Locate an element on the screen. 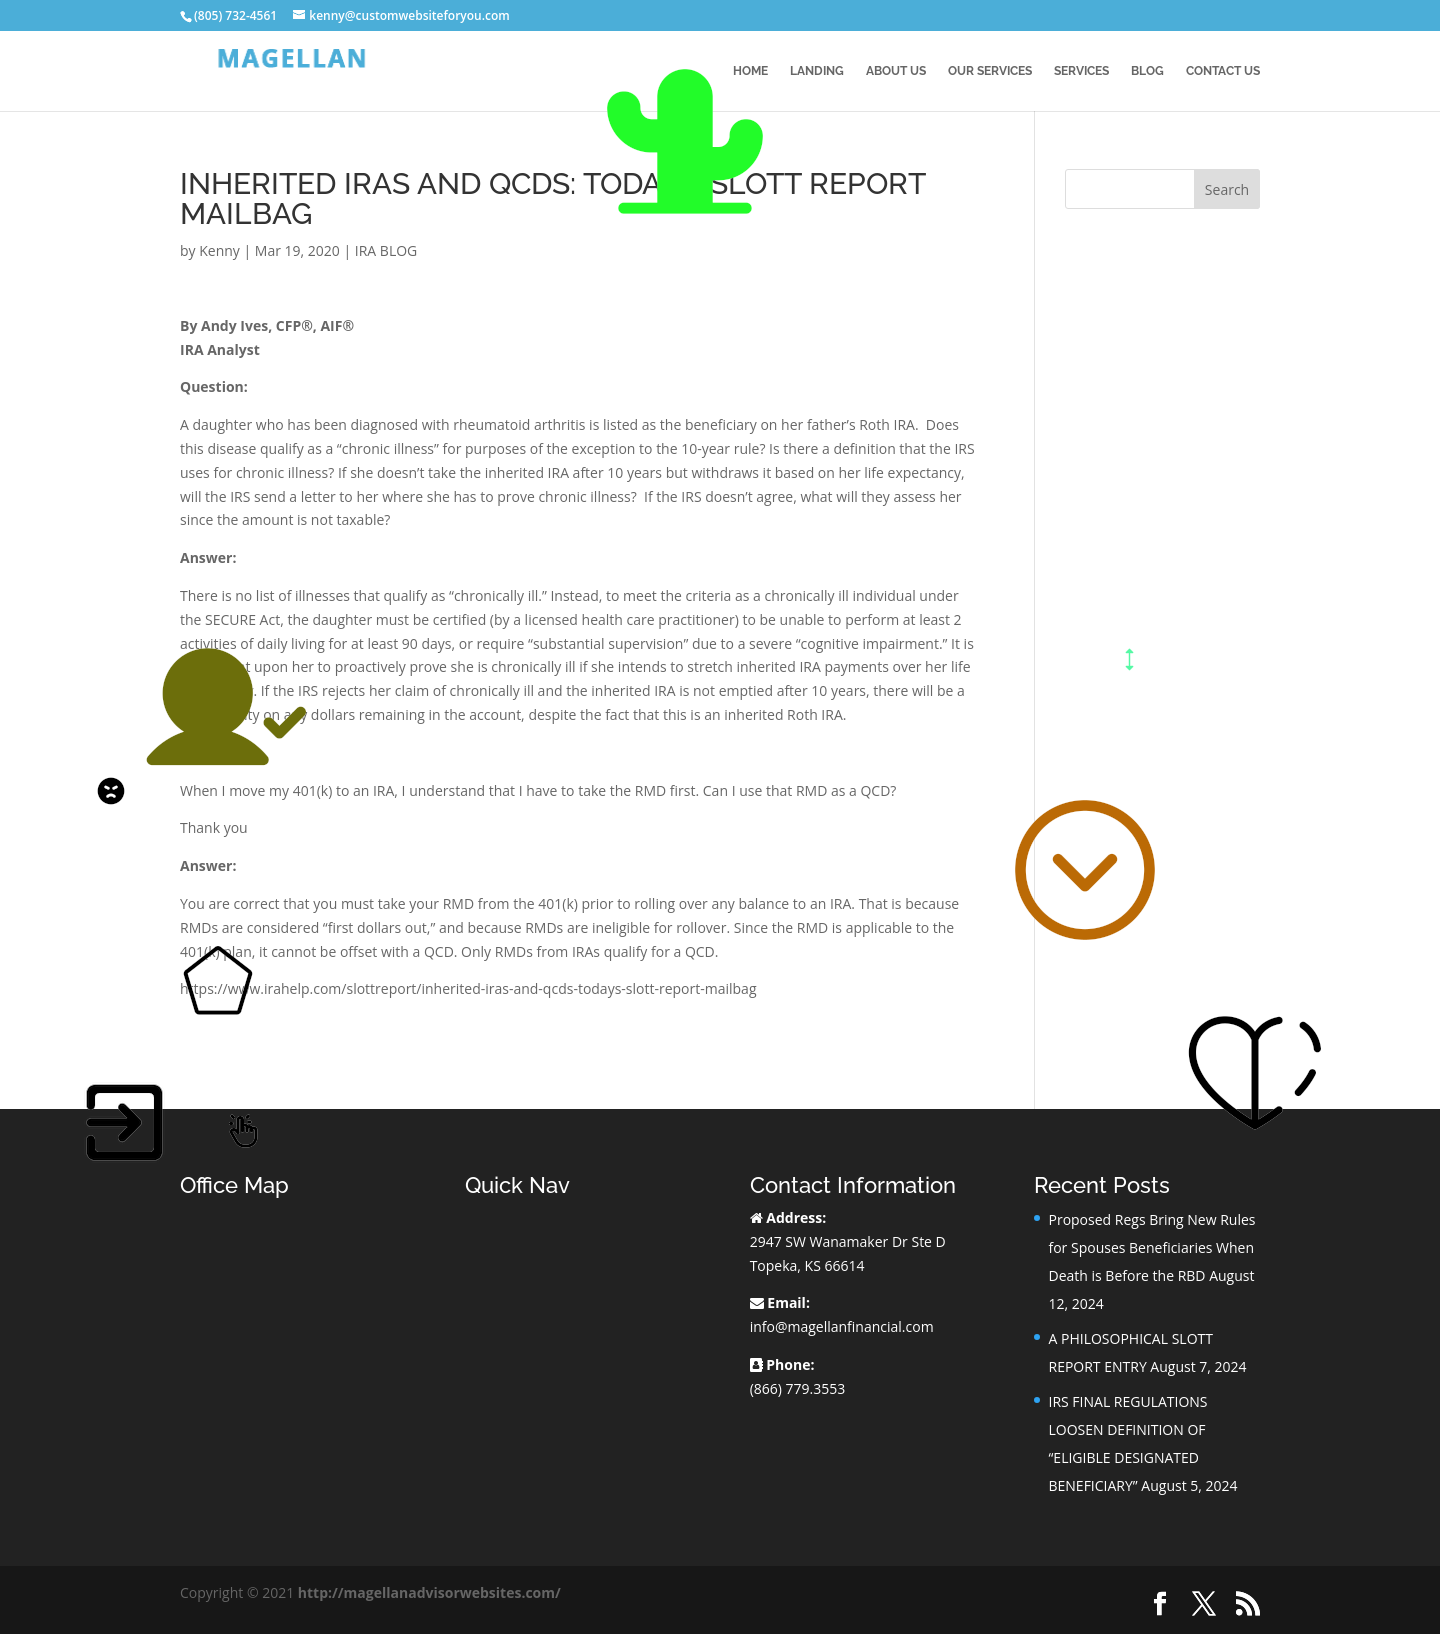 The width and height of the screenshot is (1440, 1634). select angry mood or emotion is located at coordinates (111, 791).